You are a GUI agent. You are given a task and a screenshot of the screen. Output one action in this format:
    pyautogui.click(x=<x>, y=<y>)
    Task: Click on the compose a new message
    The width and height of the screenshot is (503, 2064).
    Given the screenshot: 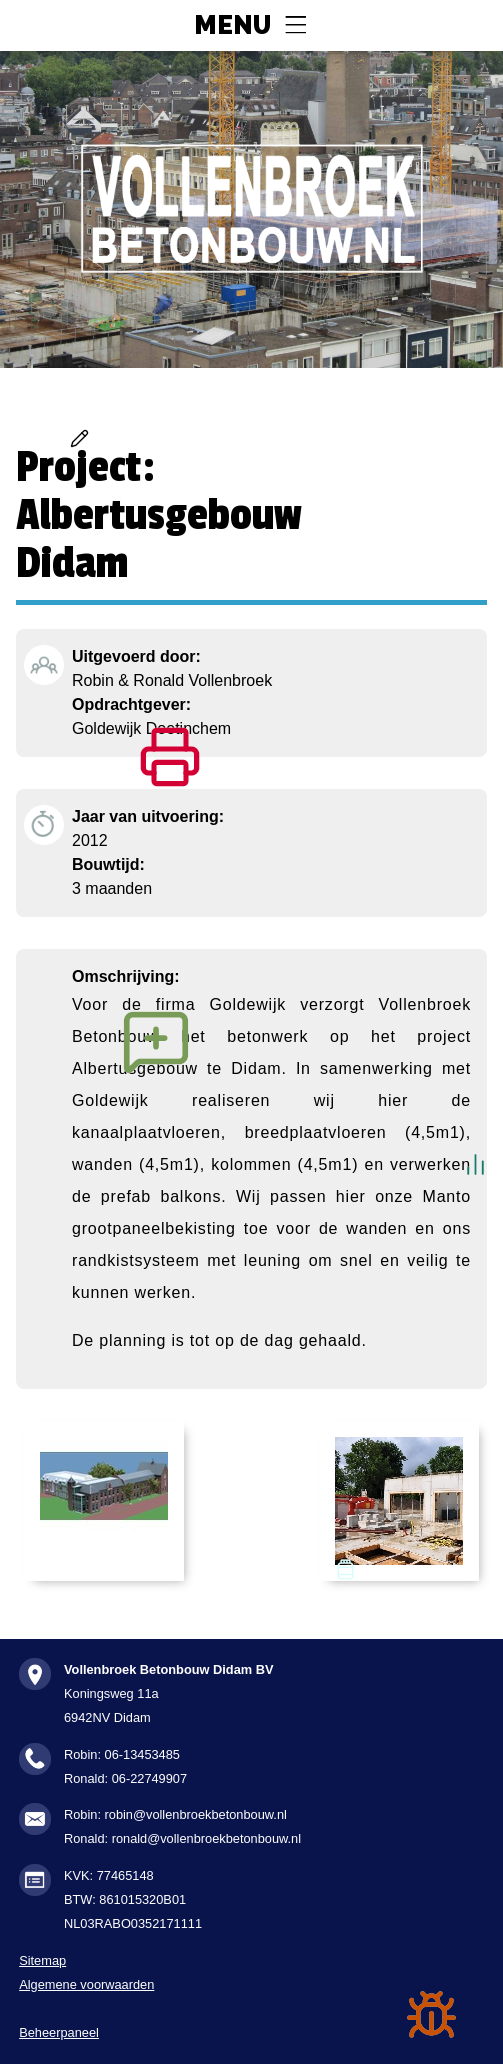 What is the action you would take?
    pyautogui.click(x=156, y=1041)
    